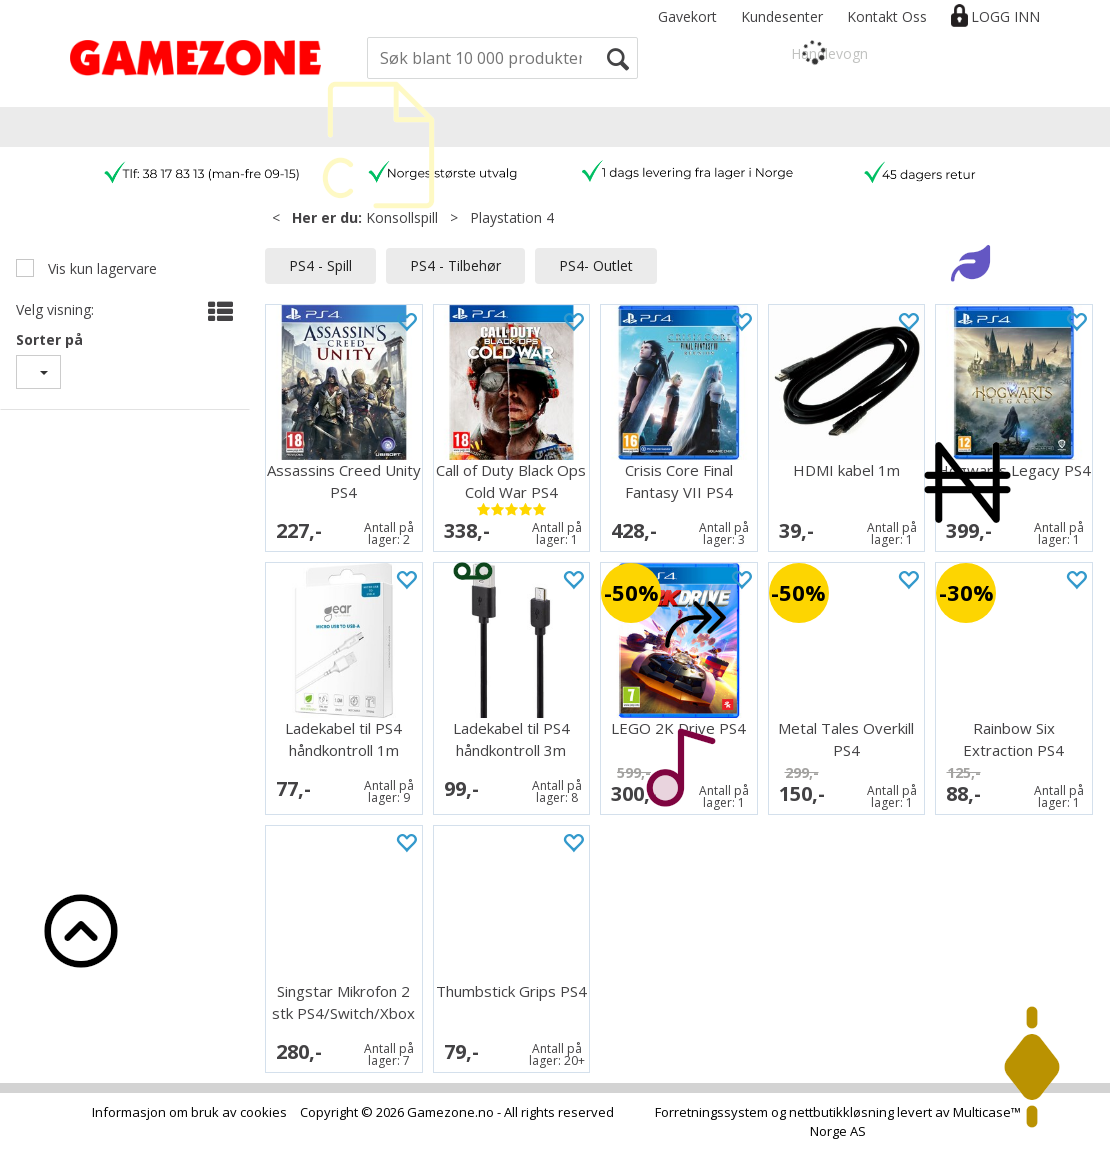  Describe the element at coordinates (681, 766) in the screenshot. I see `access music or audio player` at that location.